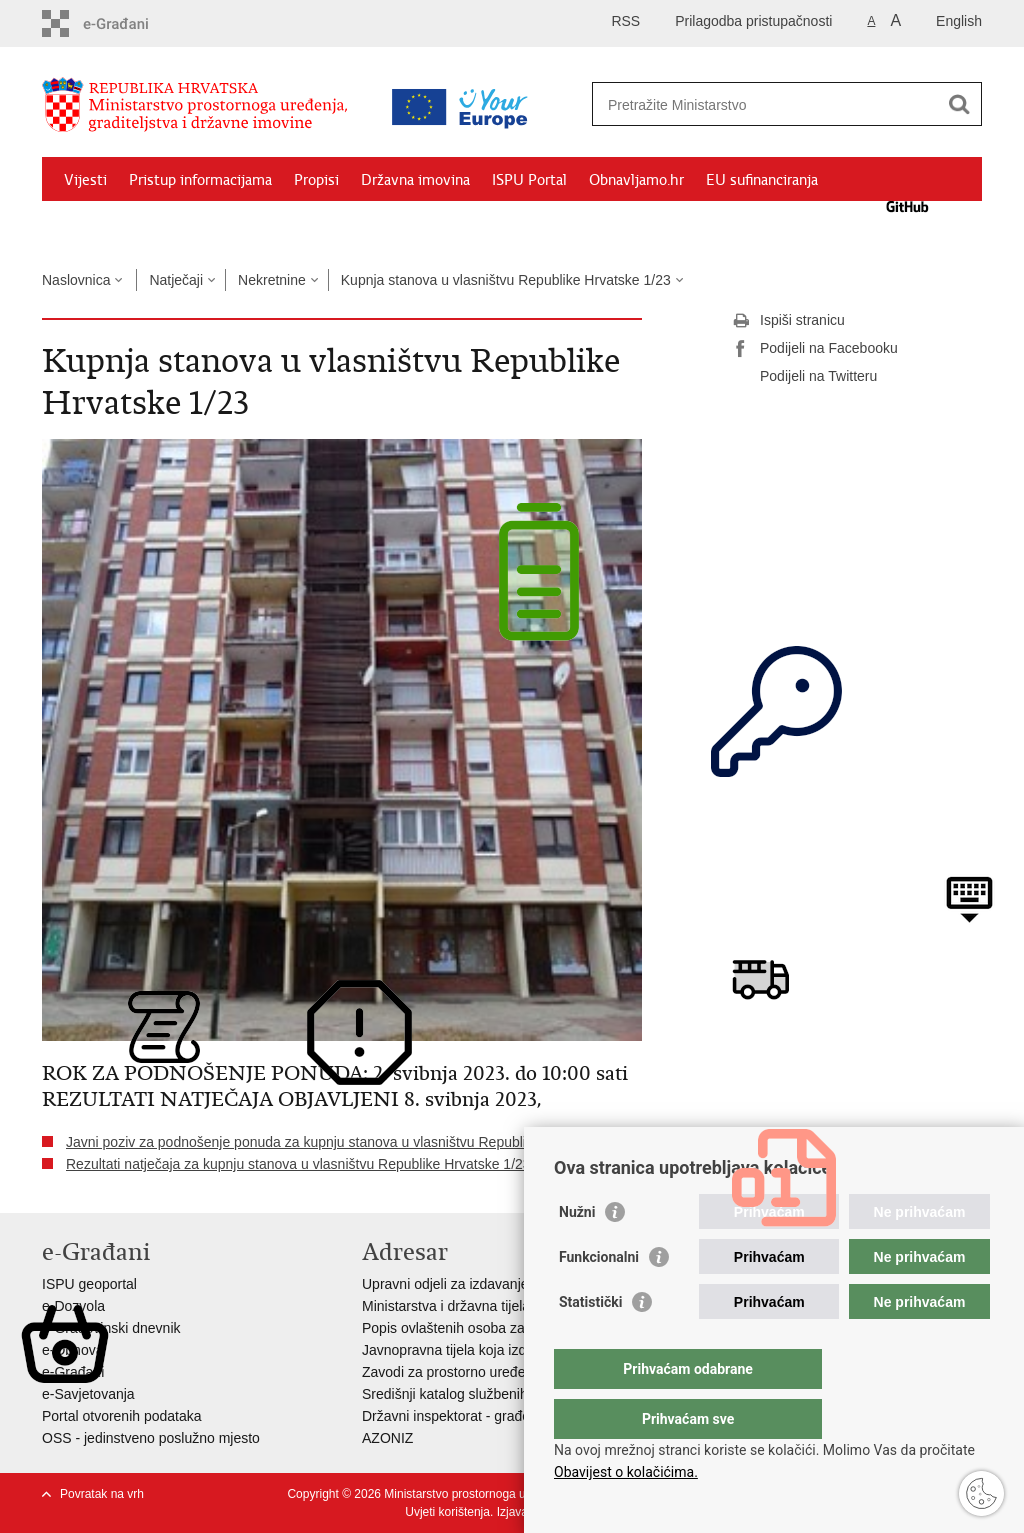 The height and width of the screenshot is (1533, 1024). What do you see at coordinates (359, 1032) in the screenshot?
I see `stop or halt current action` at bounding box center [359, 1032].